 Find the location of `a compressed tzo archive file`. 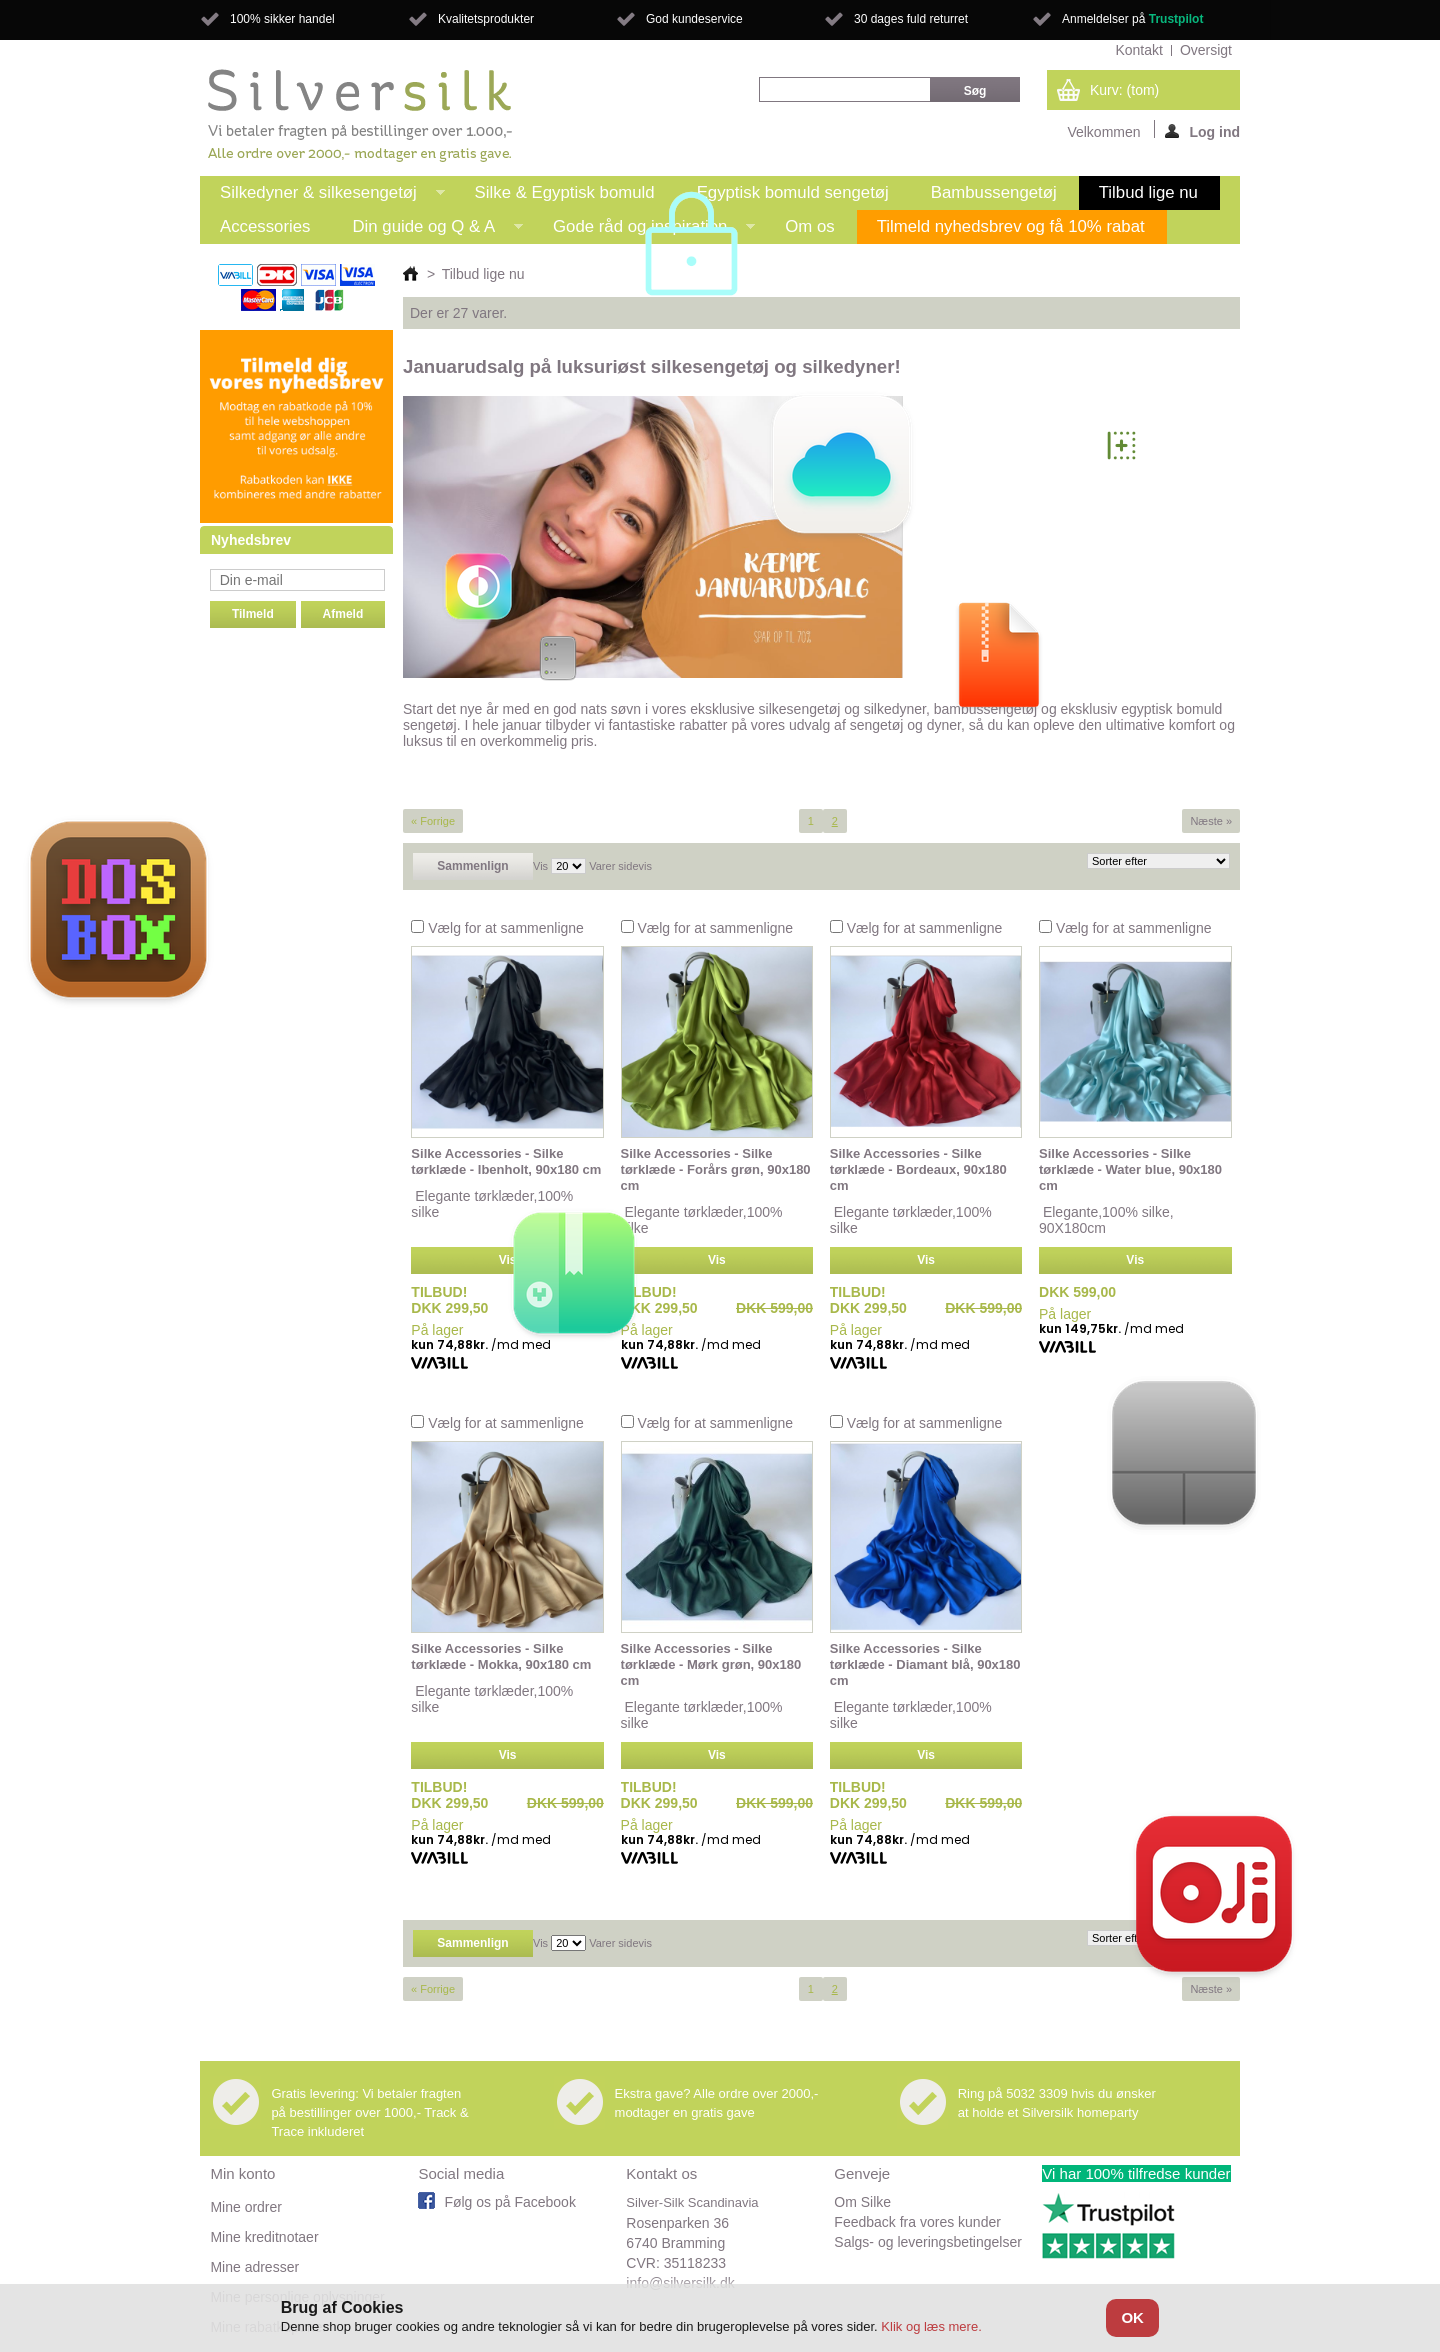

a compressed tzo archive file is located at coordinates (999, 657).